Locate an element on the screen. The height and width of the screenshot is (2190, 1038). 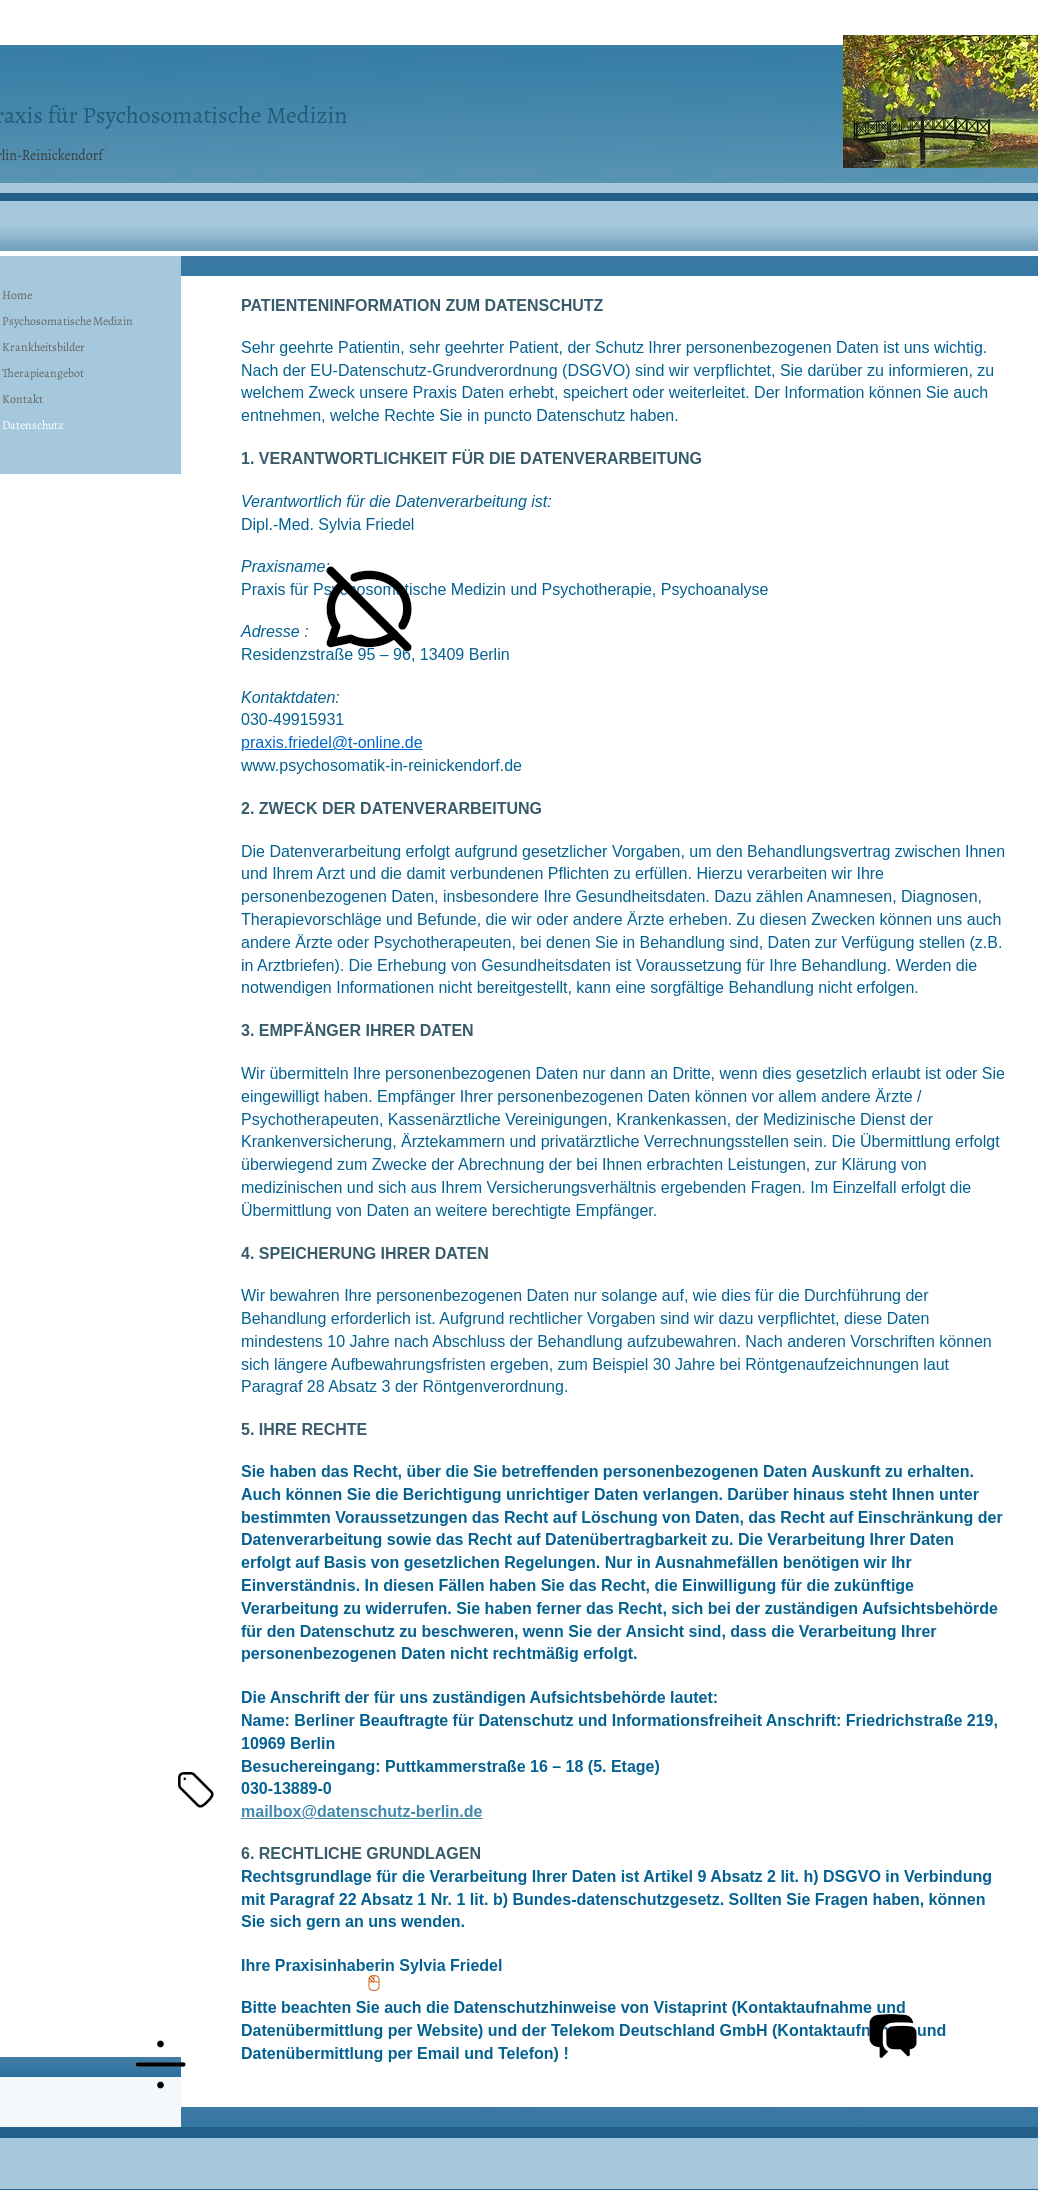
indicates left mouse button click action is located at coordinates (374, 1983).